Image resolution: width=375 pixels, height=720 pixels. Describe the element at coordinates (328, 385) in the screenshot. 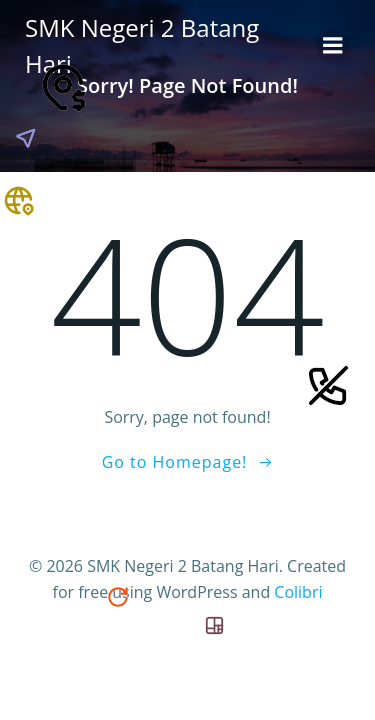

I see `end or decline a phone call` at that location.